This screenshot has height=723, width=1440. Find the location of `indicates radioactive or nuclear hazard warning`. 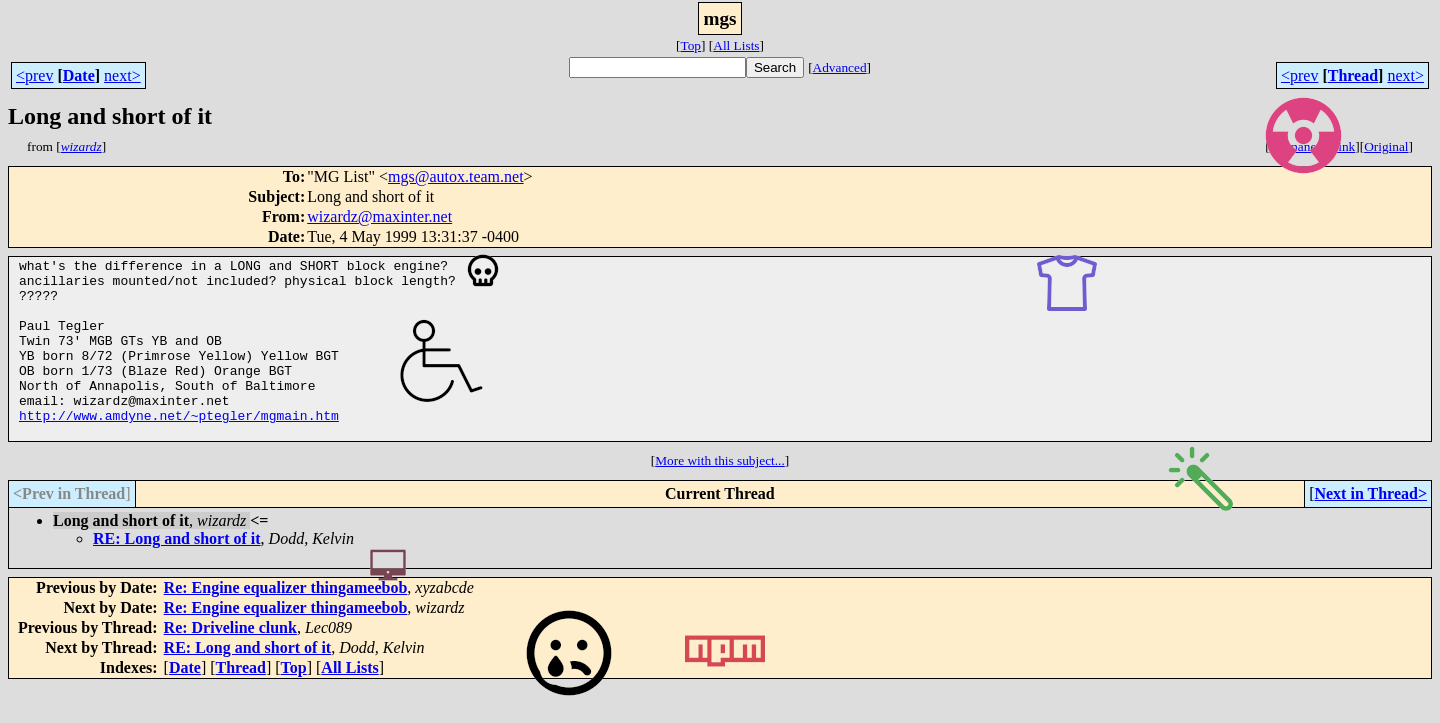

indicates radioactive or nuclear hazard warning is located at coordinates (1303, 135).